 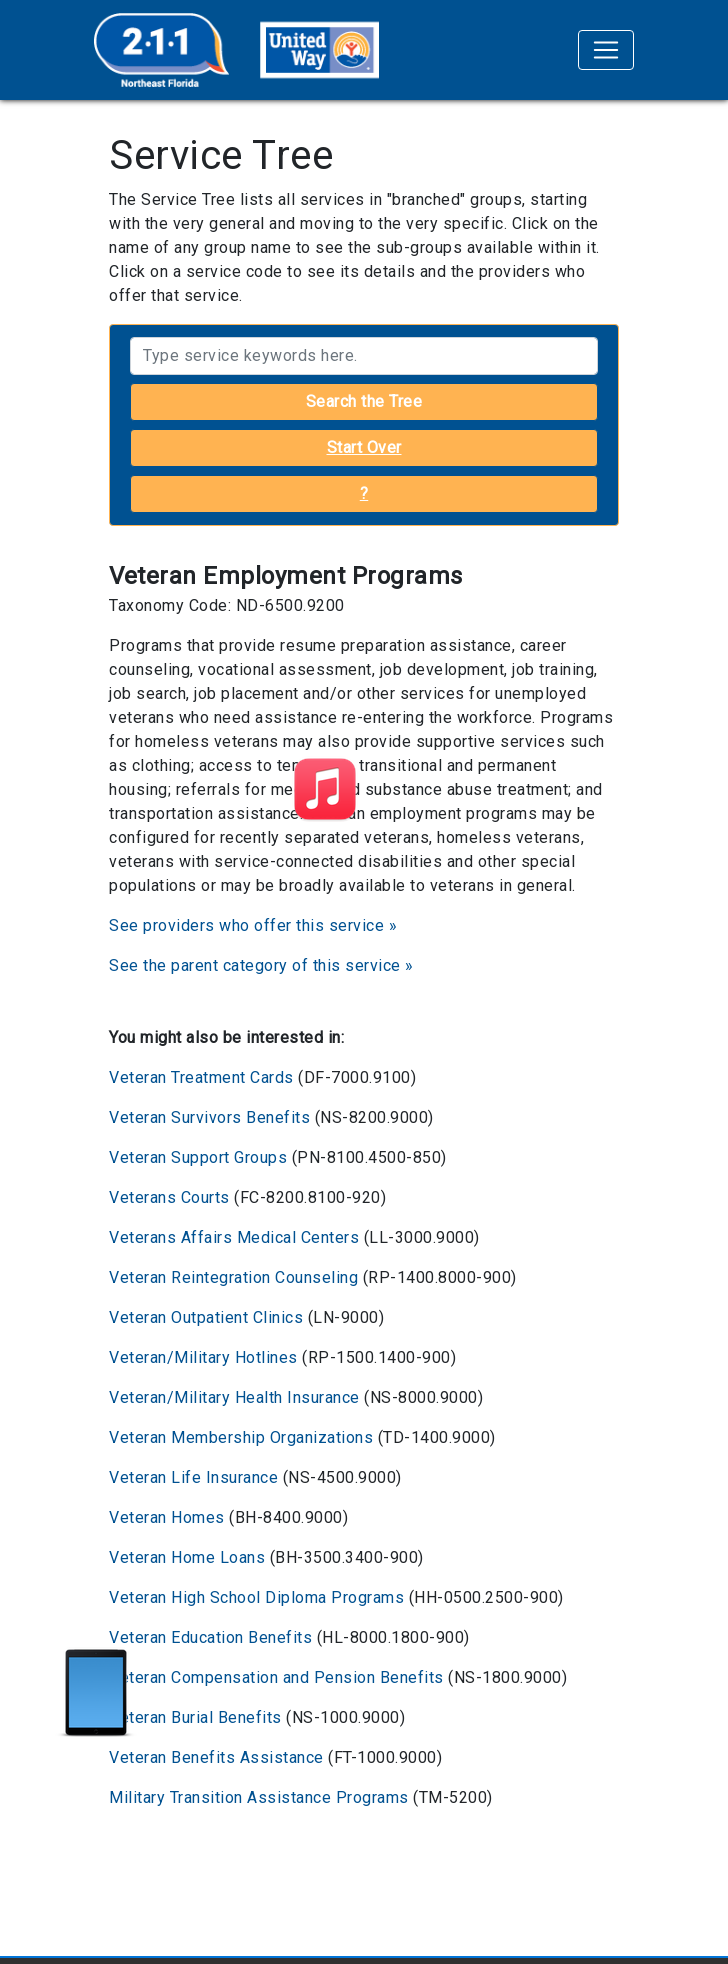 What do you see at coordinates (96, 1692) in the screenshot?
I see `iPad Air 2 device with cellular connectivity` at bounding box center [96, 1692].